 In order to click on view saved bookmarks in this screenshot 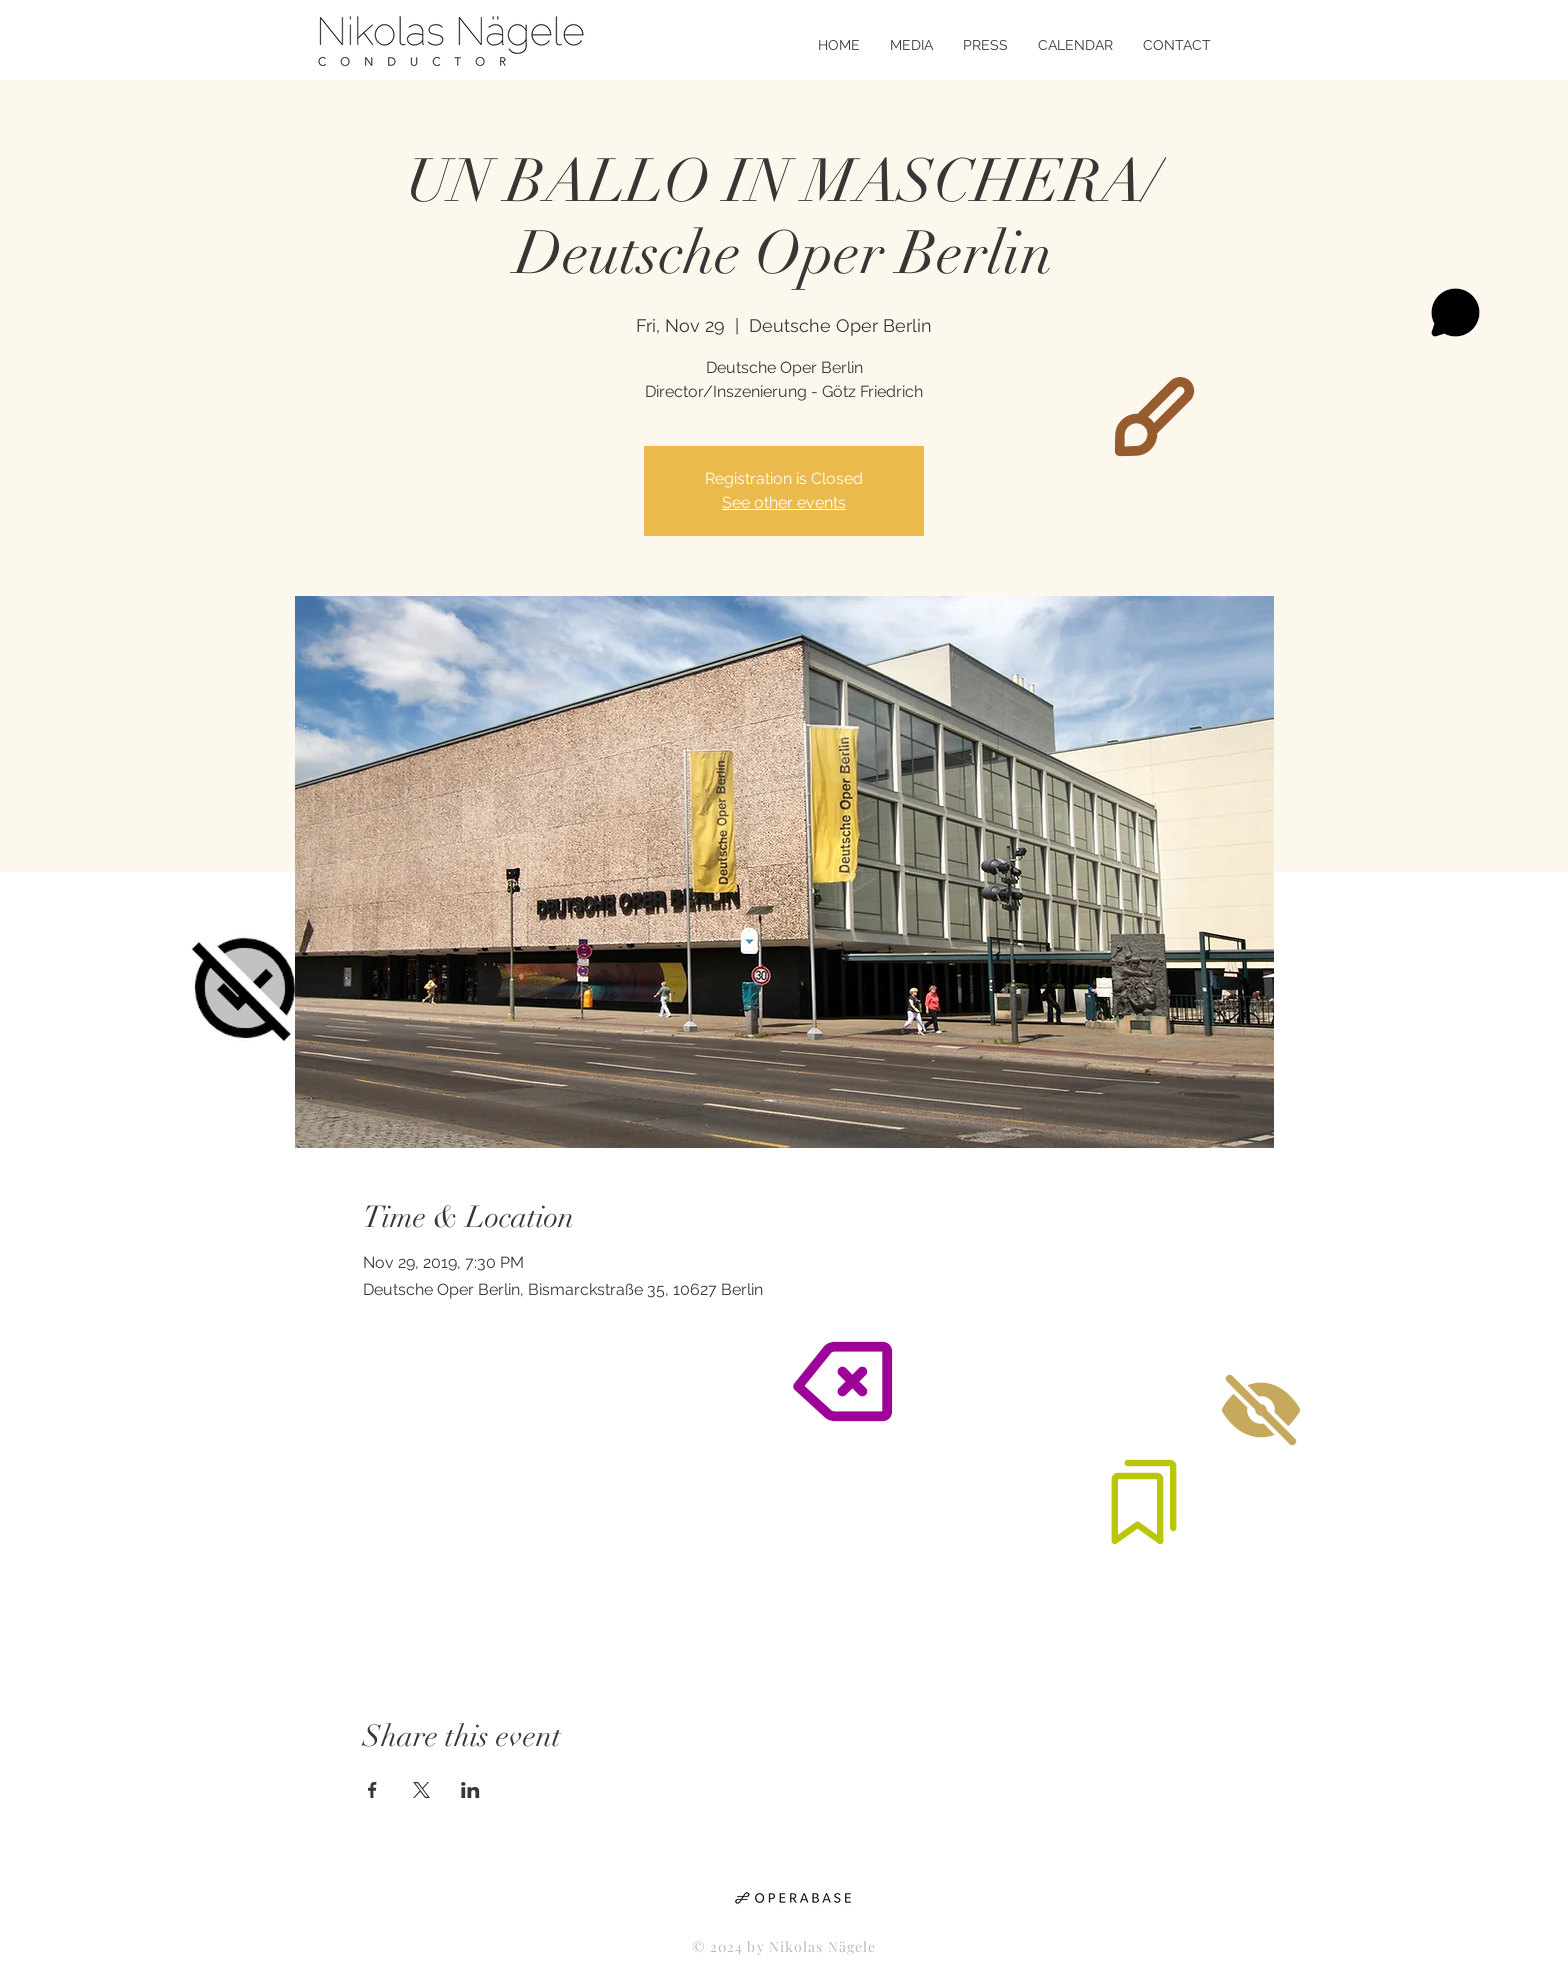, I will do `click(1144, 1502)`.